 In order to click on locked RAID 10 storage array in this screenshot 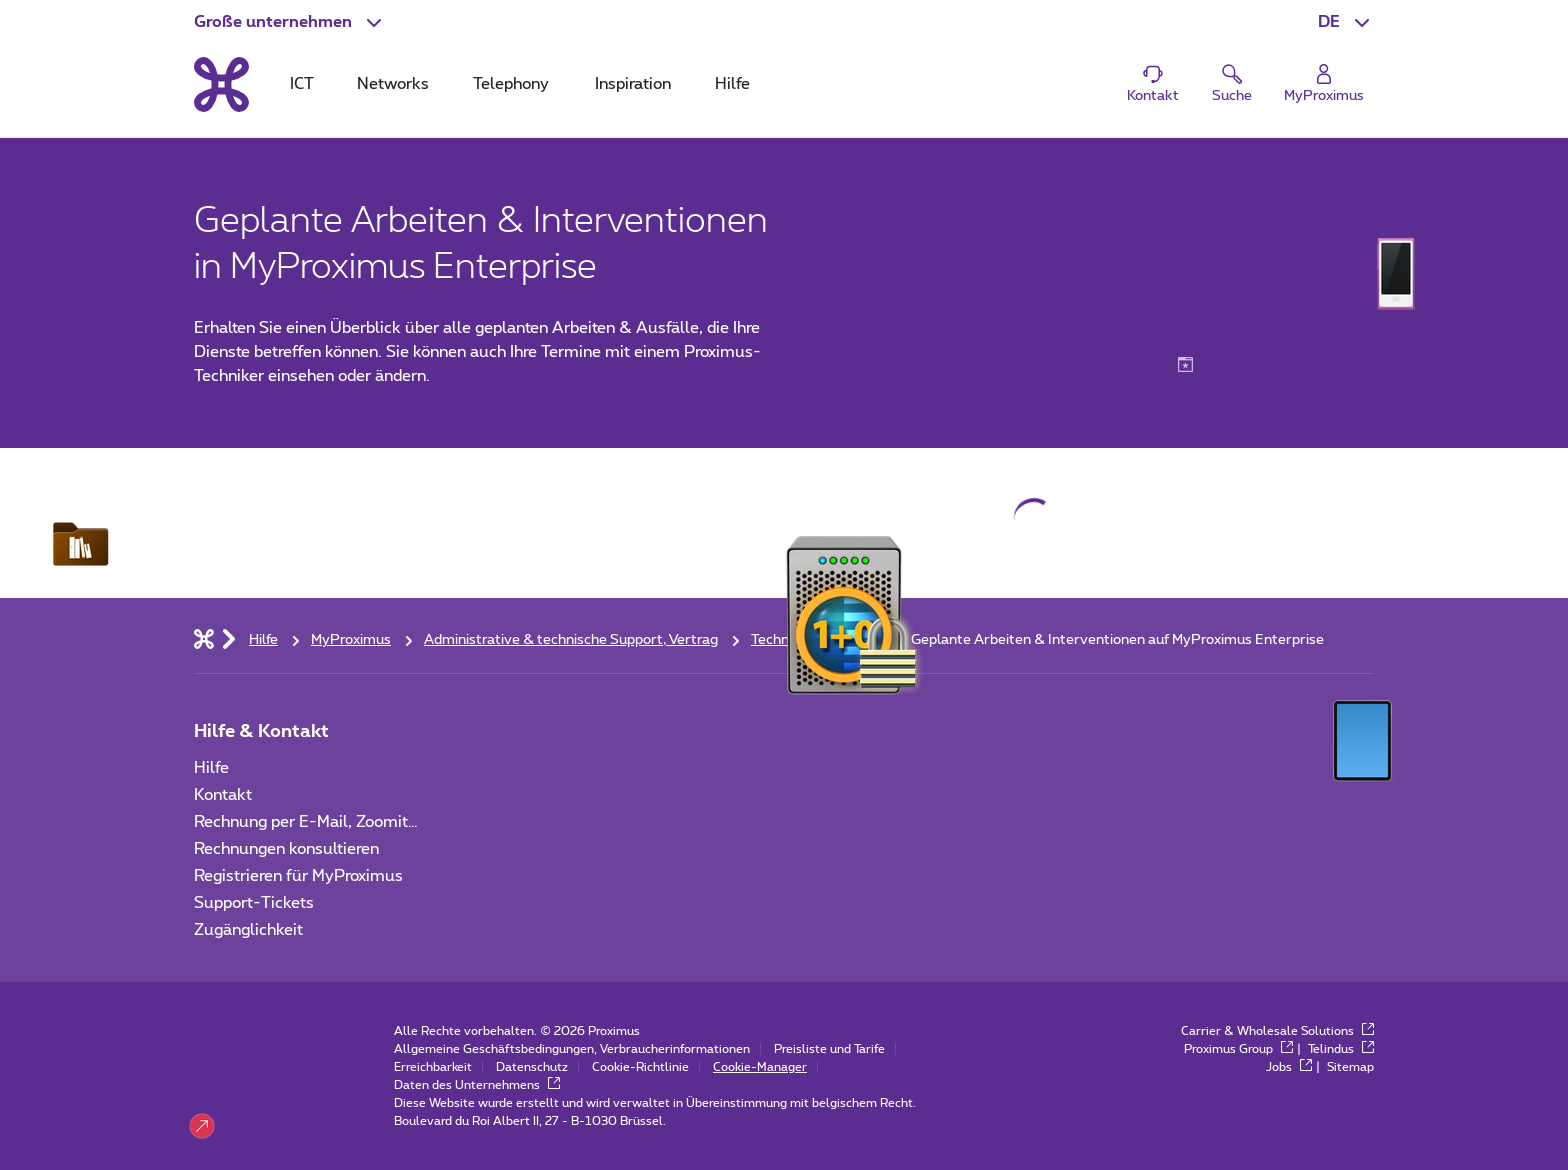, I will do `click(844, 615)`.